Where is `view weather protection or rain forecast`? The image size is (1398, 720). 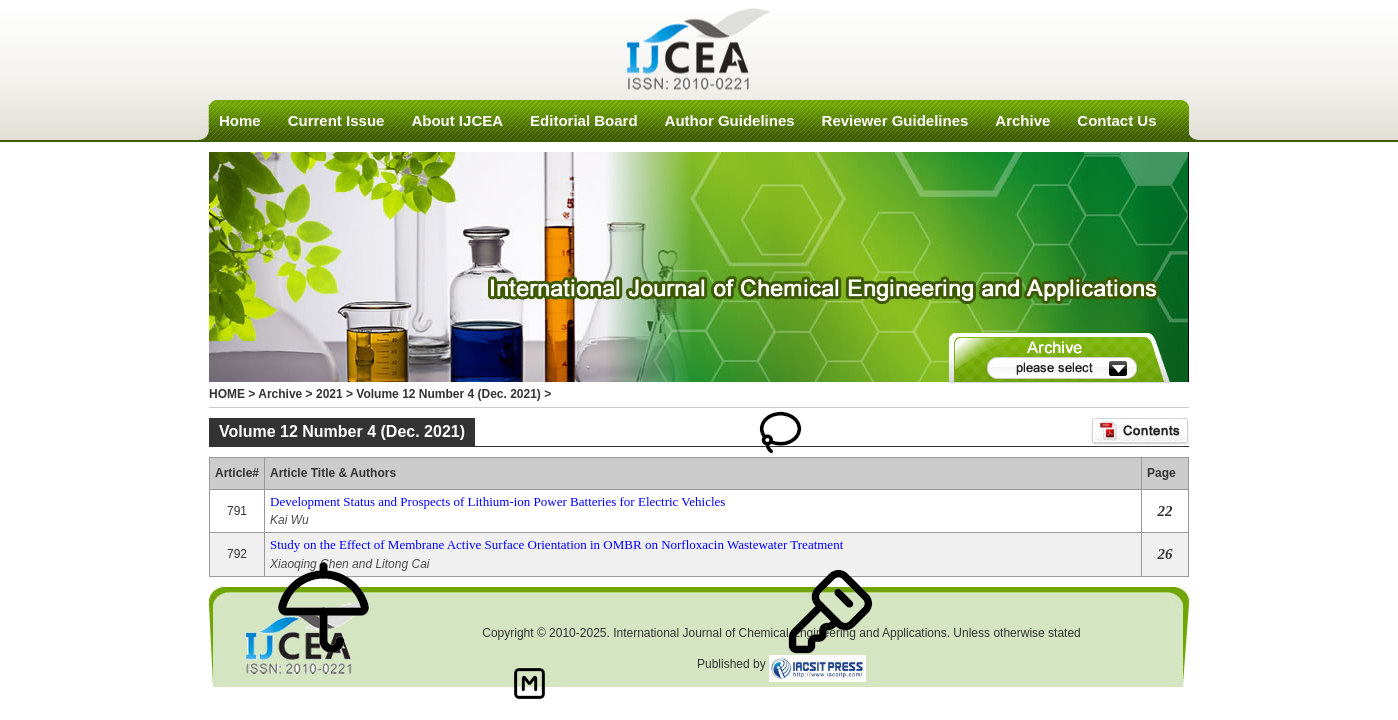 view weather protection or rain forecast is located at coordinates (323, 607).